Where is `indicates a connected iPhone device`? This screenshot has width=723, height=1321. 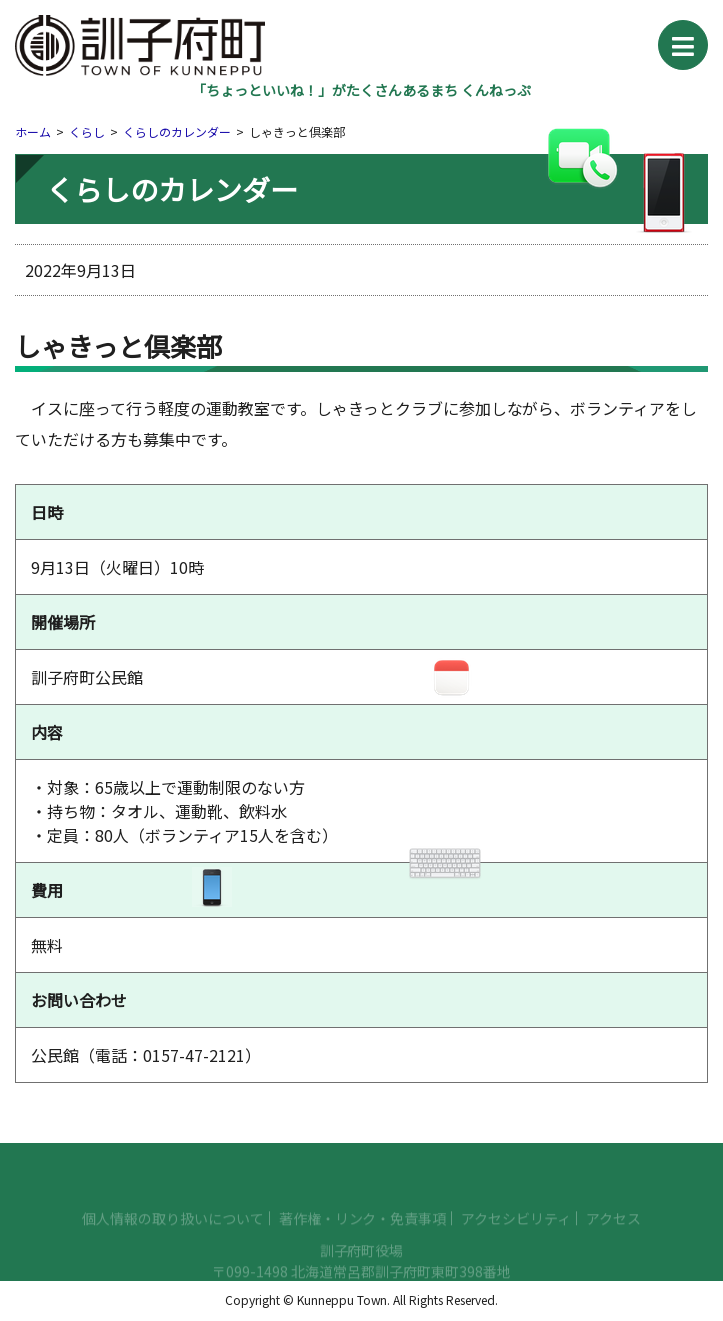 indicates a connected iPhone device is located at coordinates (212, 887).